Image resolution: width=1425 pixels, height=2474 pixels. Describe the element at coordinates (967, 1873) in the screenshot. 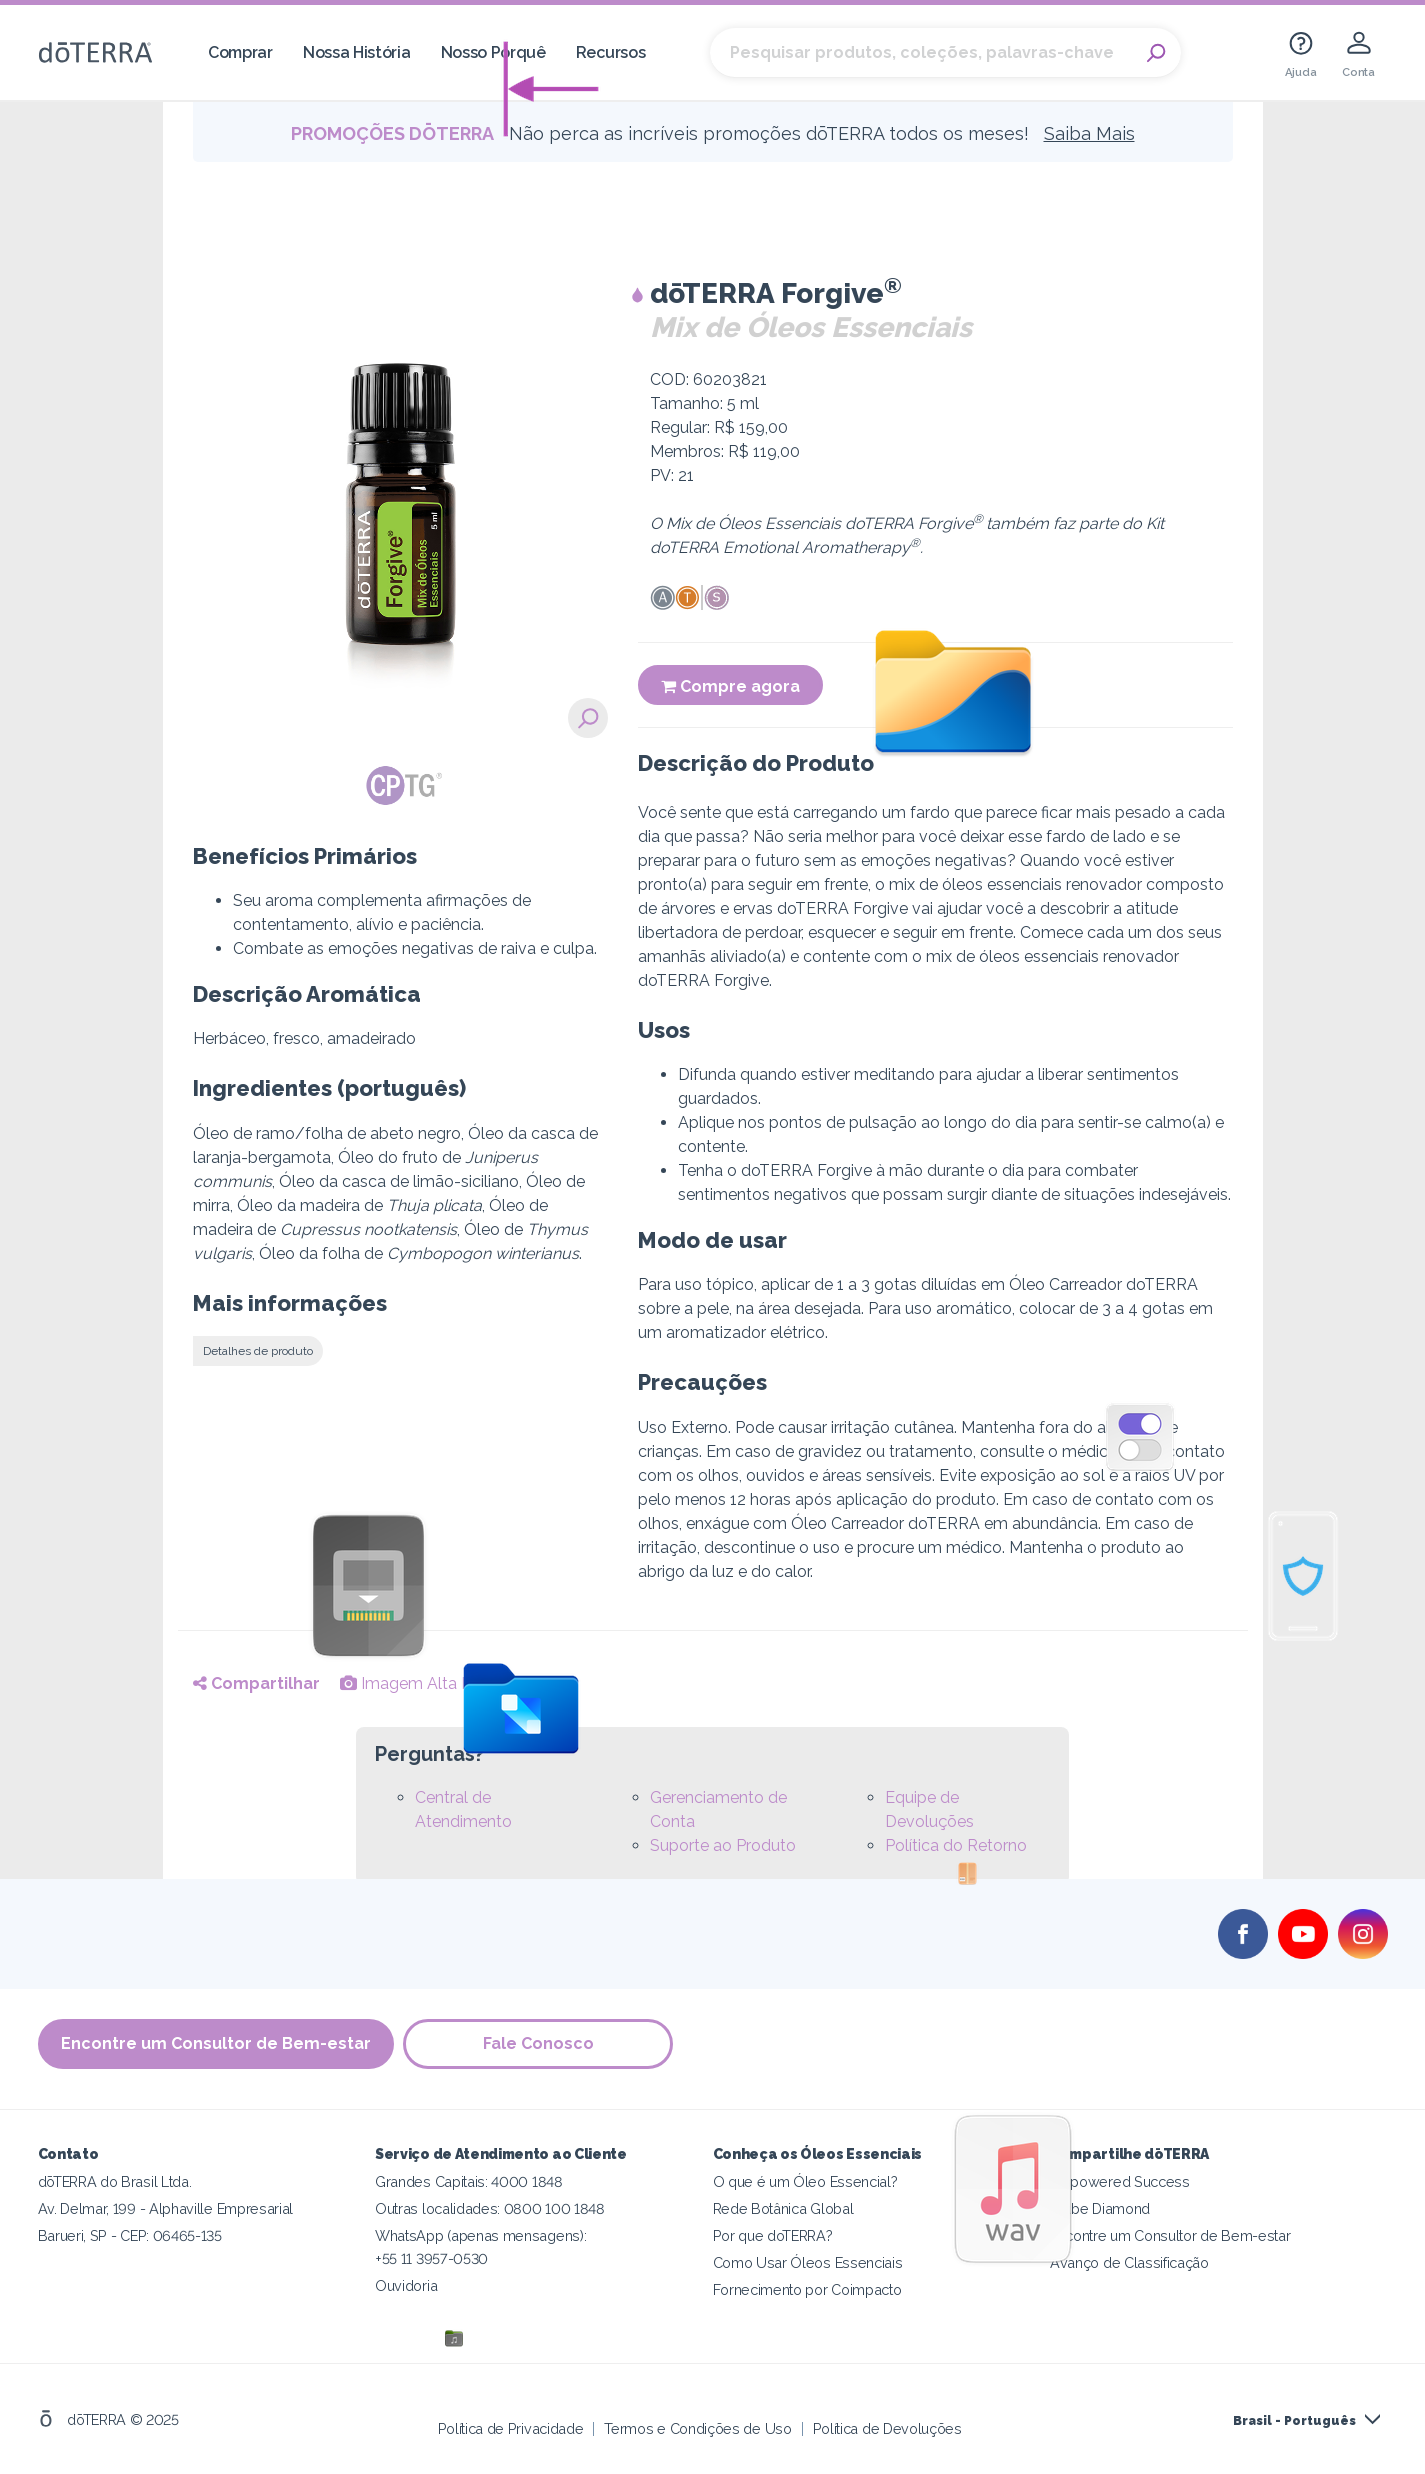

I see `compressed or archived file type indicator` at that location.